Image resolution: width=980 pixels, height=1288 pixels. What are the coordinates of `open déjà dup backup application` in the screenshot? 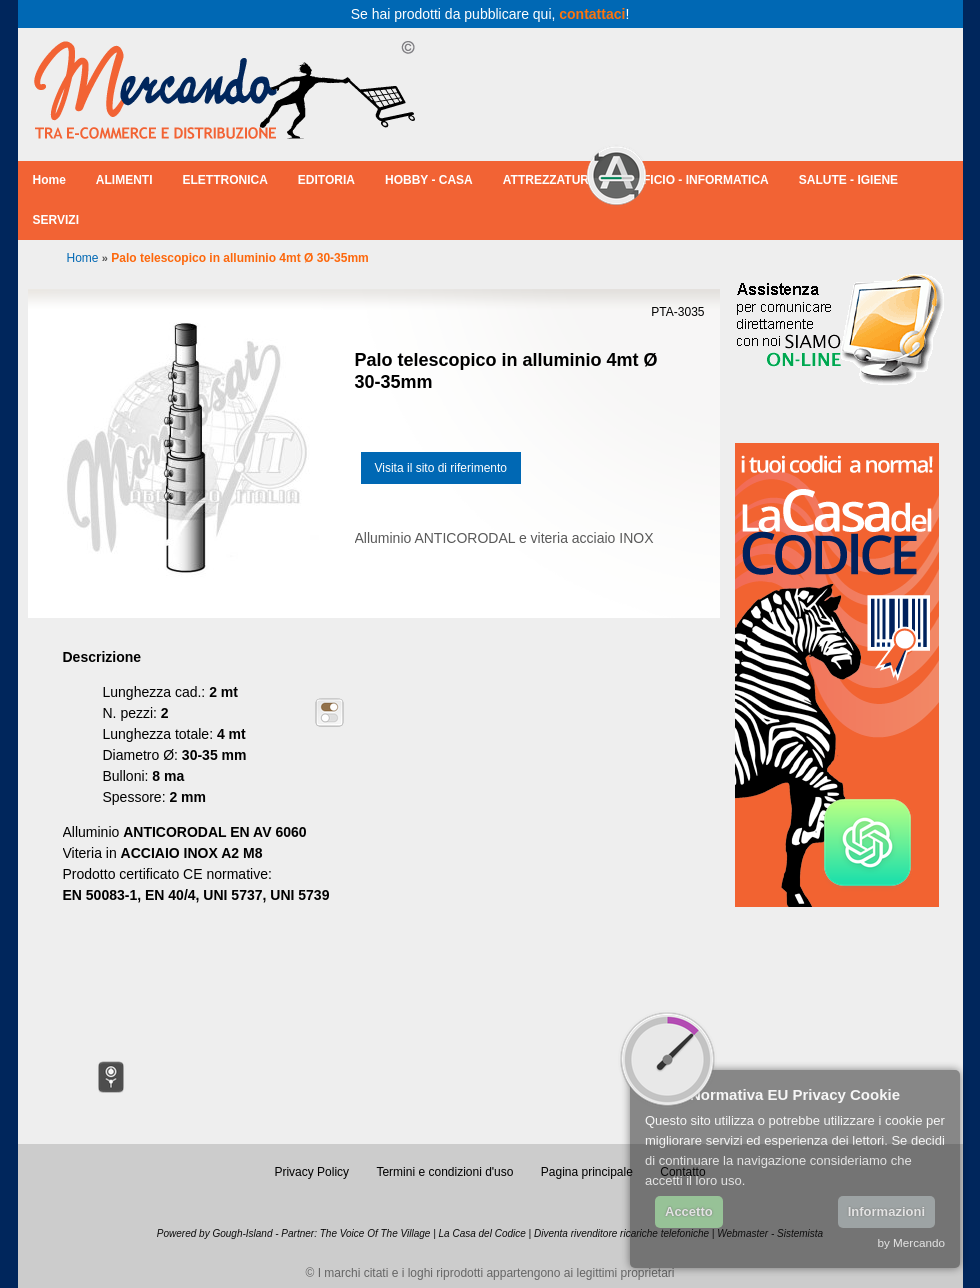 It's located at (111, 1077).